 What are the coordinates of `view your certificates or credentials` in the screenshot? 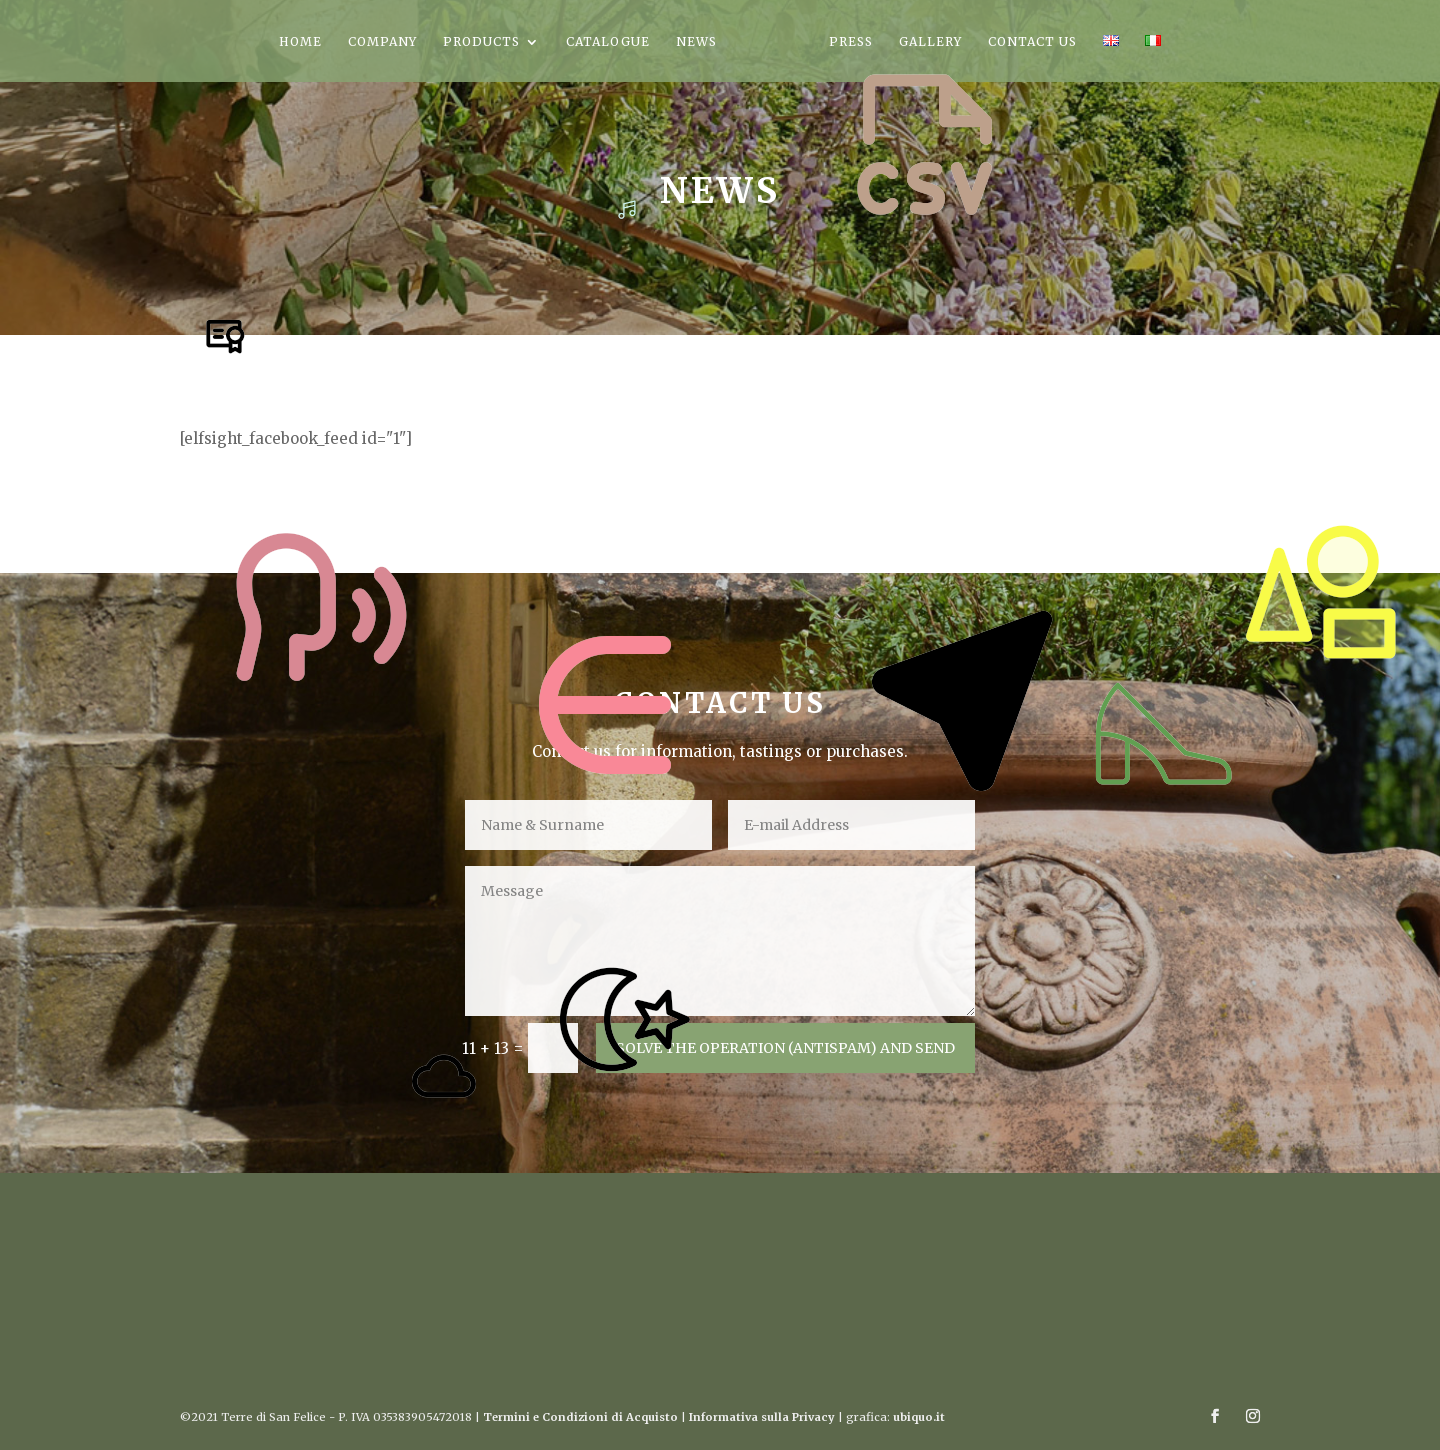 It's located at (224, 335).